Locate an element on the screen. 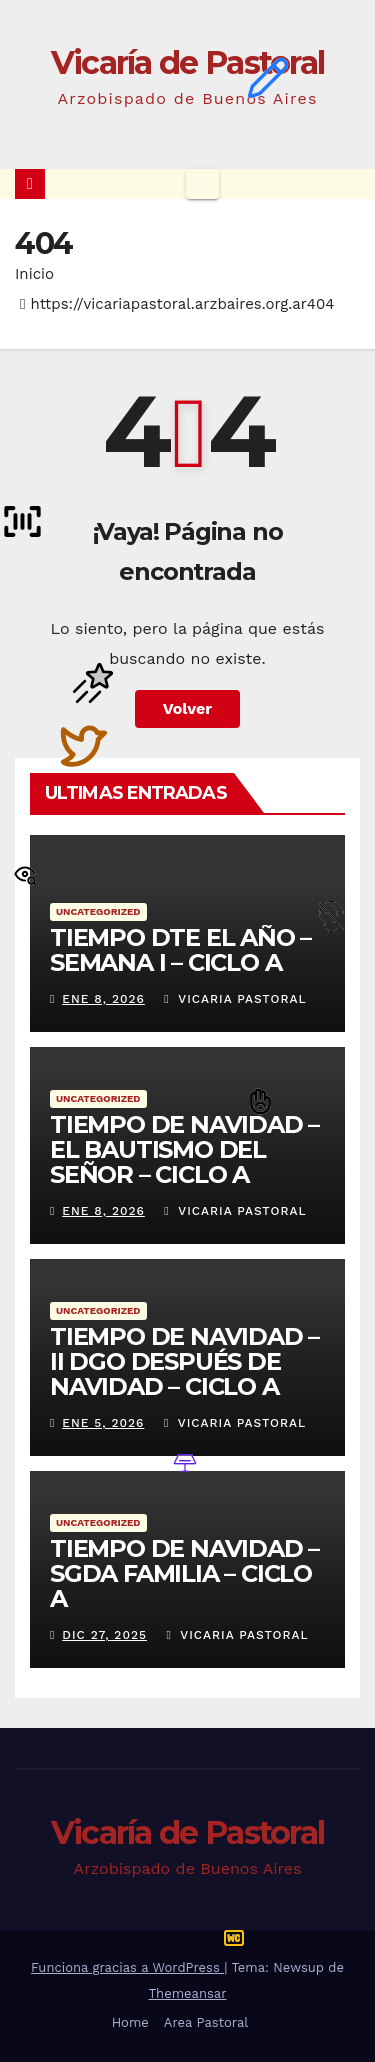 Image resolution: width=375 pixels, height=2062 pixels. share to twitter is located at coordinates (81, 744).